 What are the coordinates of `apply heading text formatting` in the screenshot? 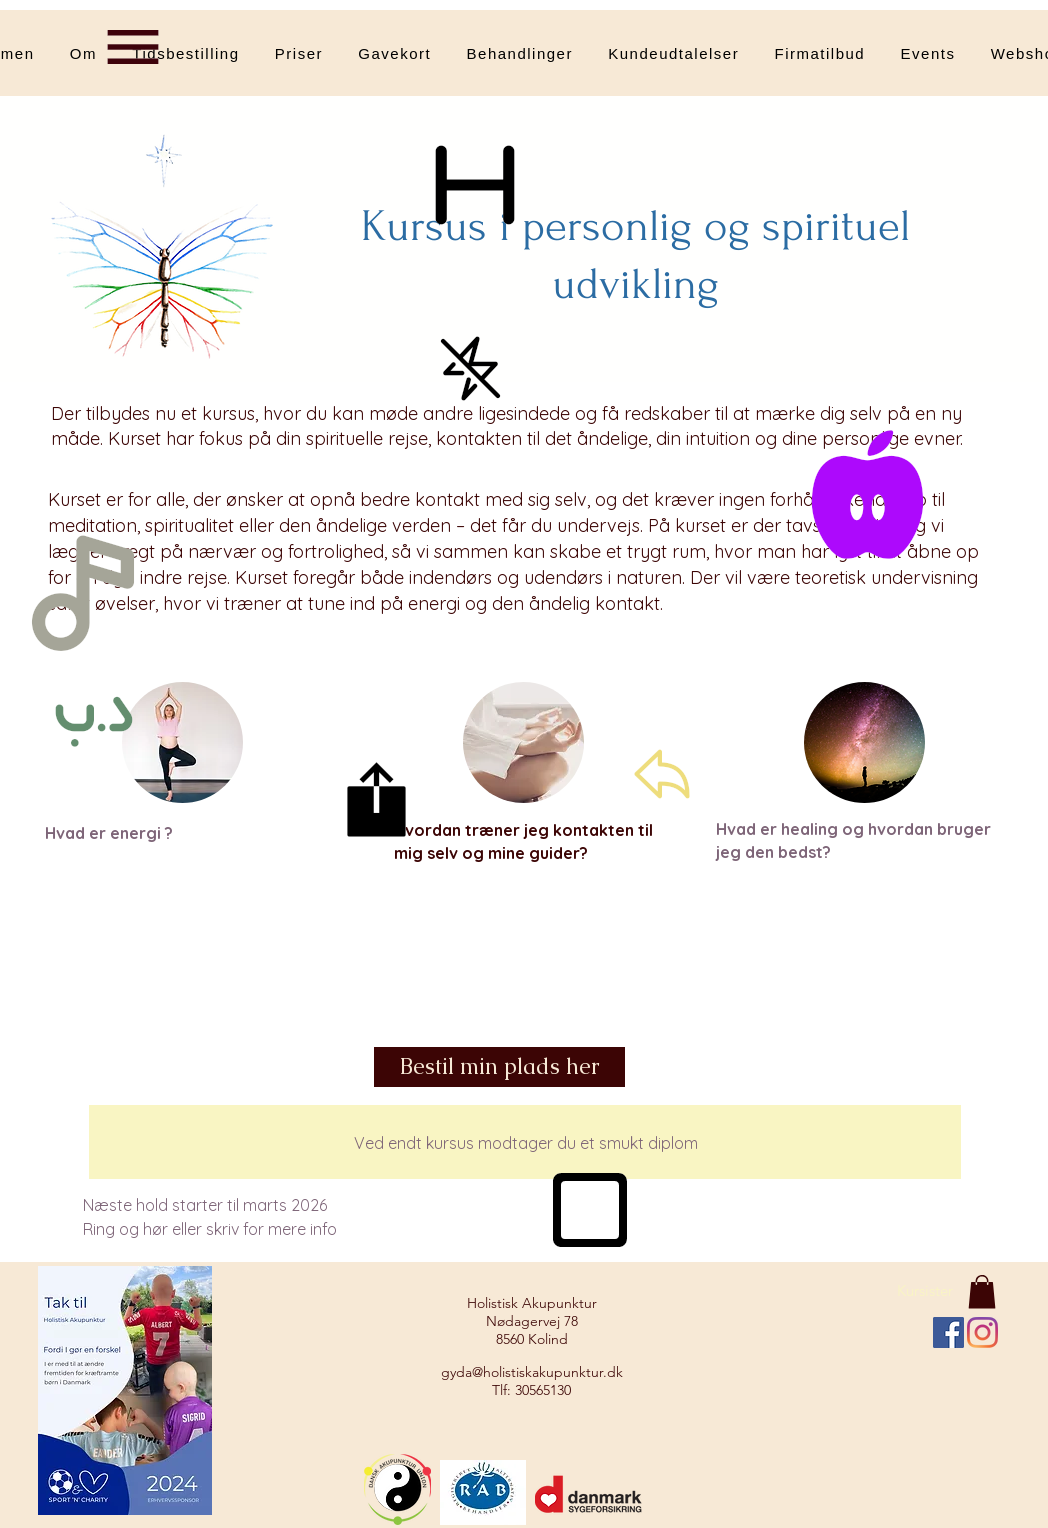 It's located at (475, 185).